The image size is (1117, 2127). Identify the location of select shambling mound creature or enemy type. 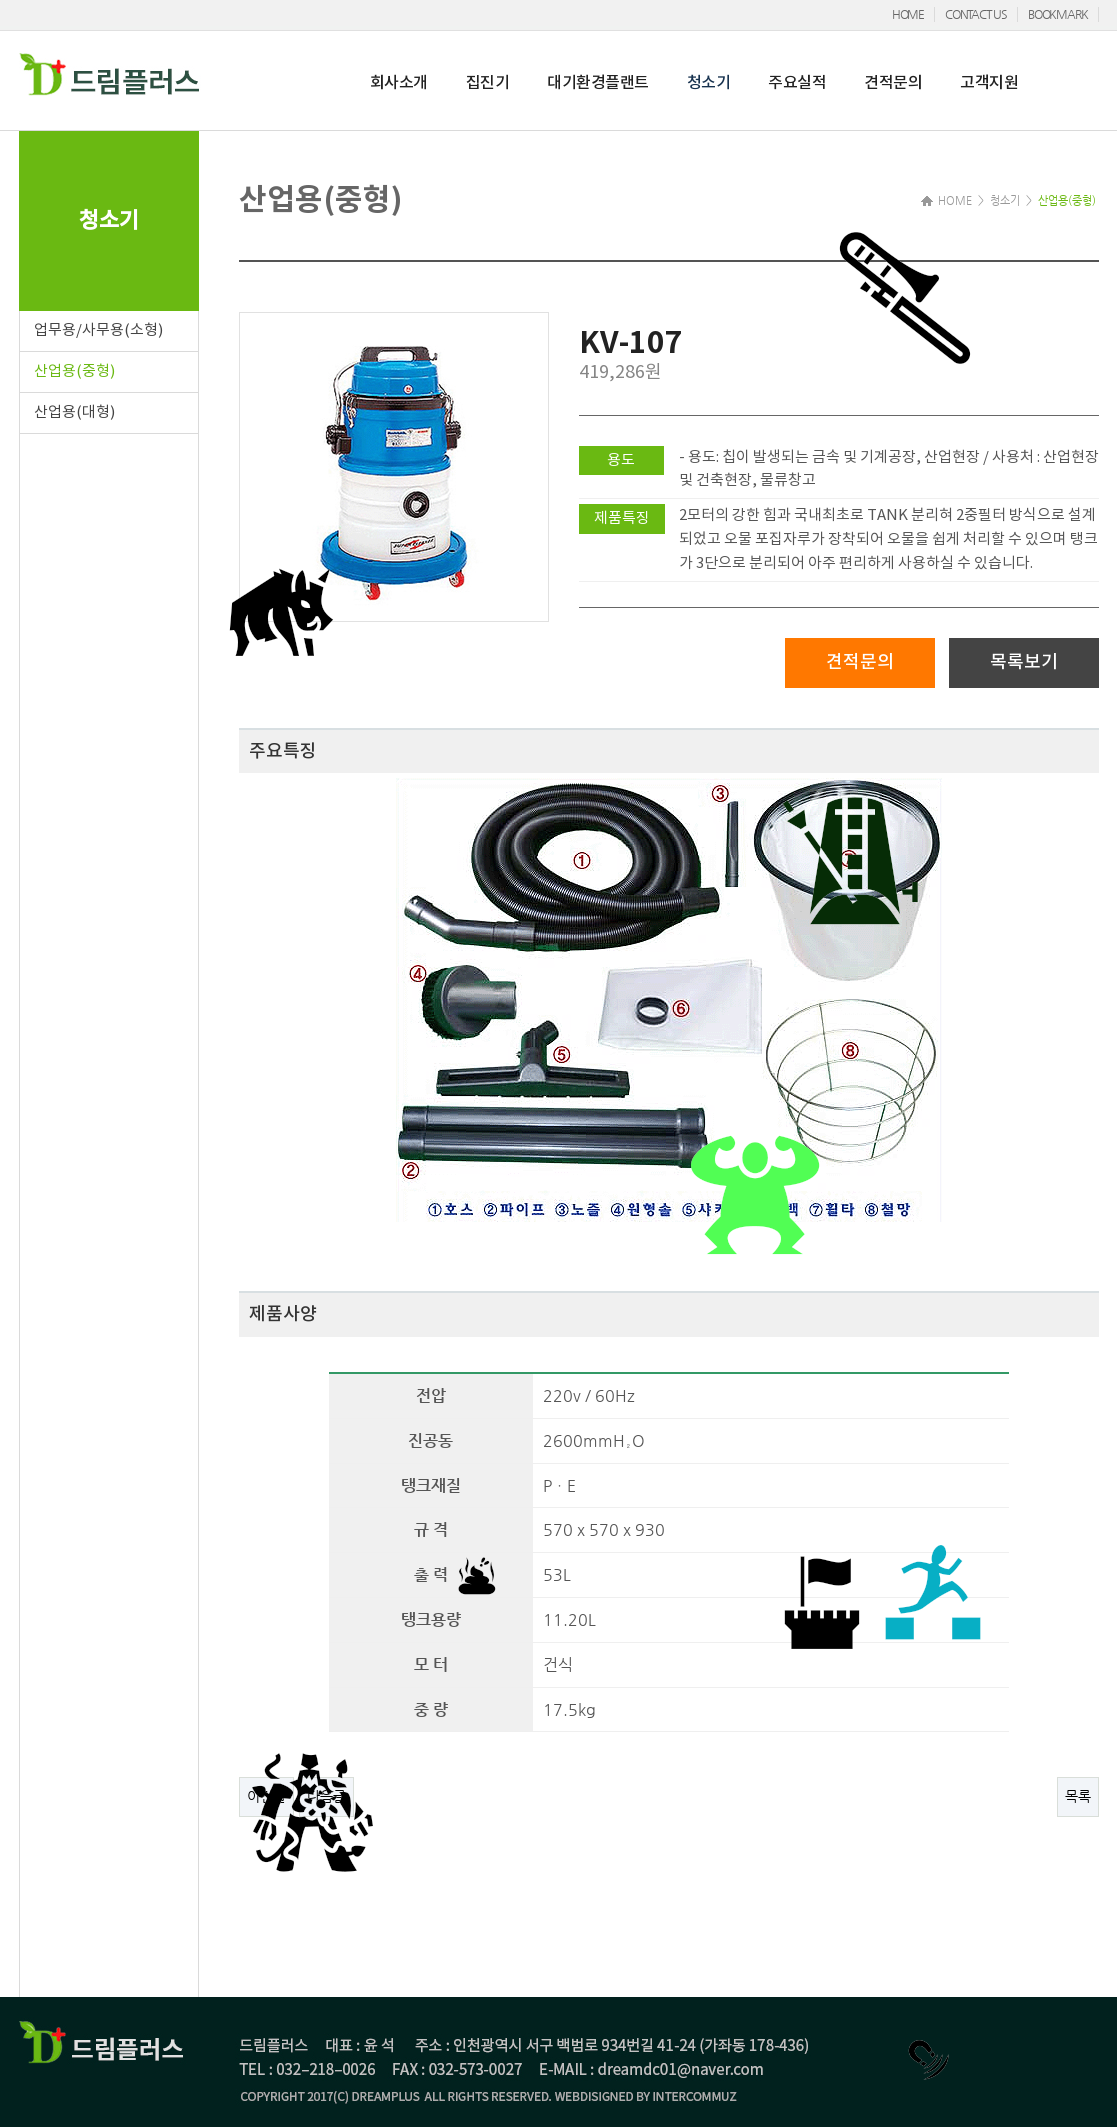
(312, 1812).